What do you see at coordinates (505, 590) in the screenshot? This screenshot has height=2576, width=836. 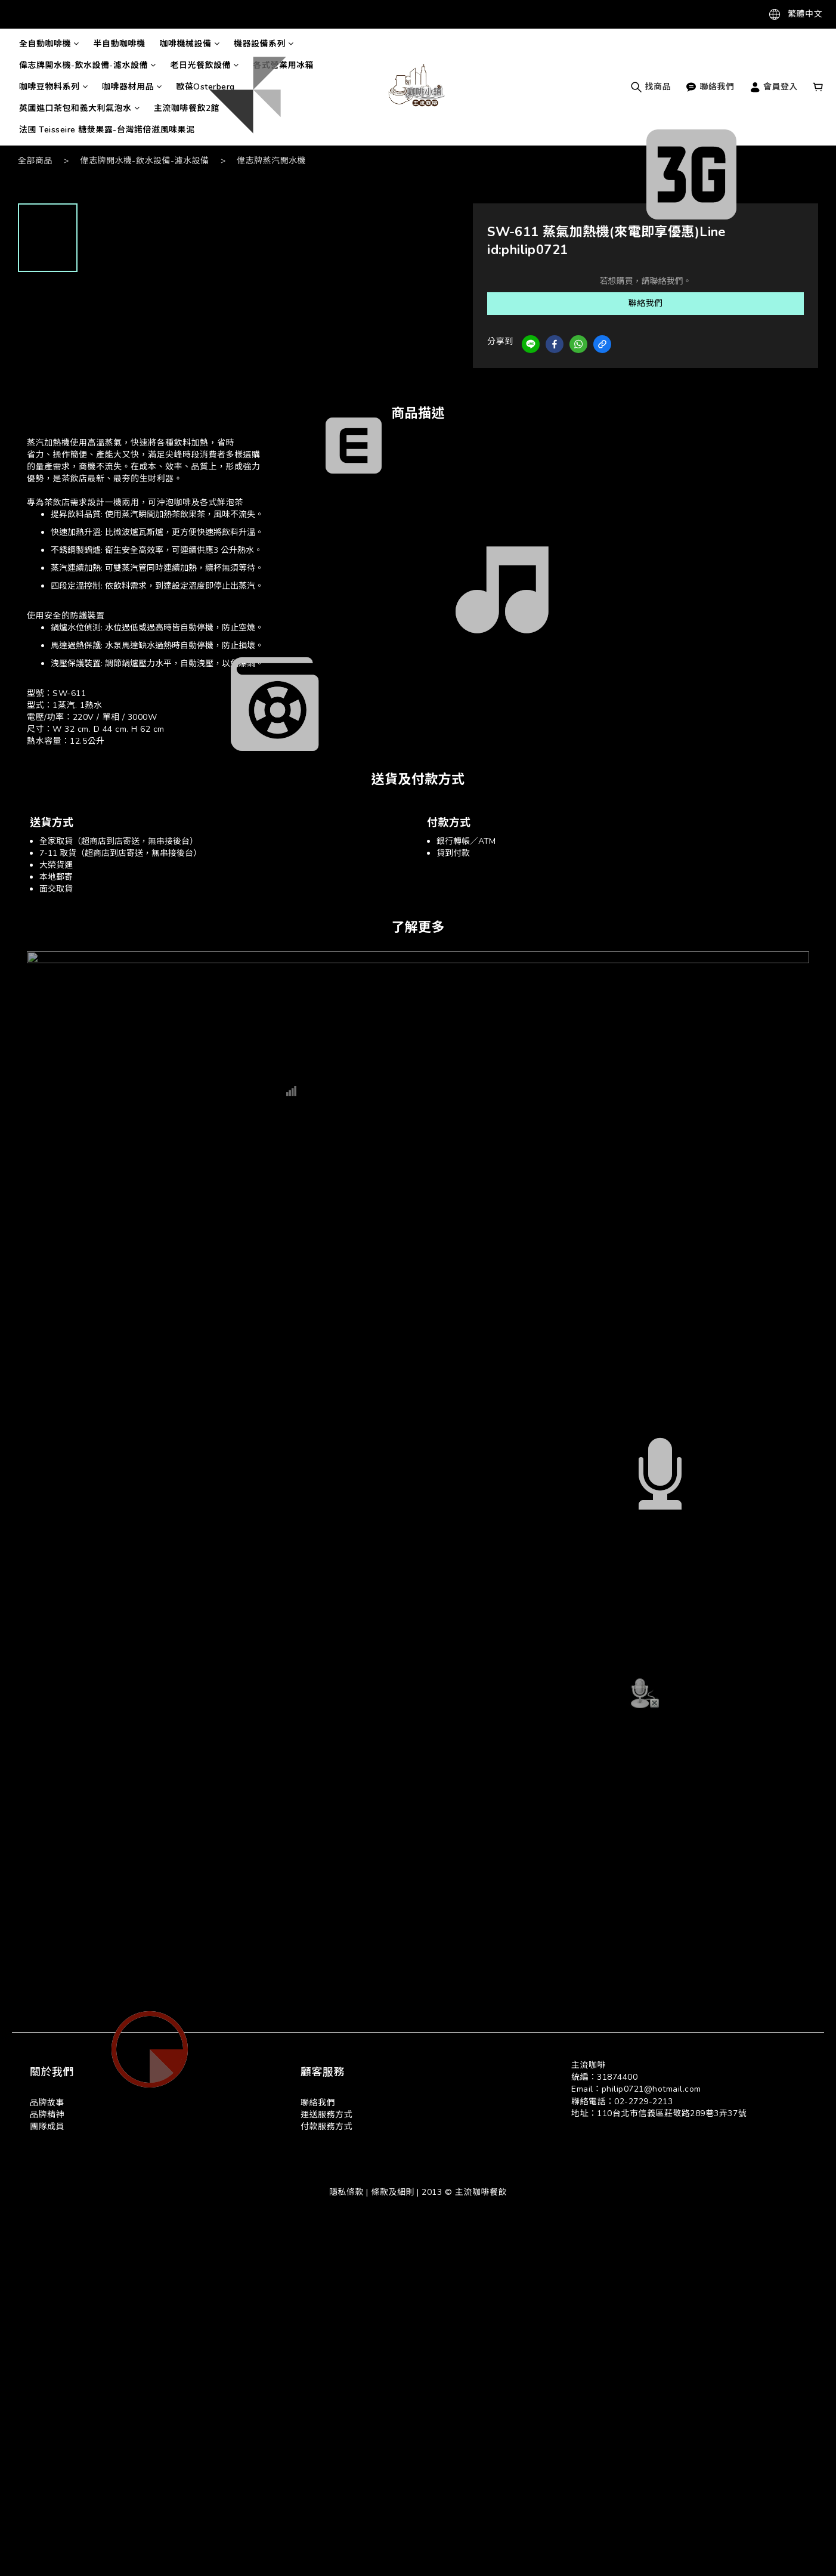 I see `audio file type indicator` at bounding box center [505, 590].